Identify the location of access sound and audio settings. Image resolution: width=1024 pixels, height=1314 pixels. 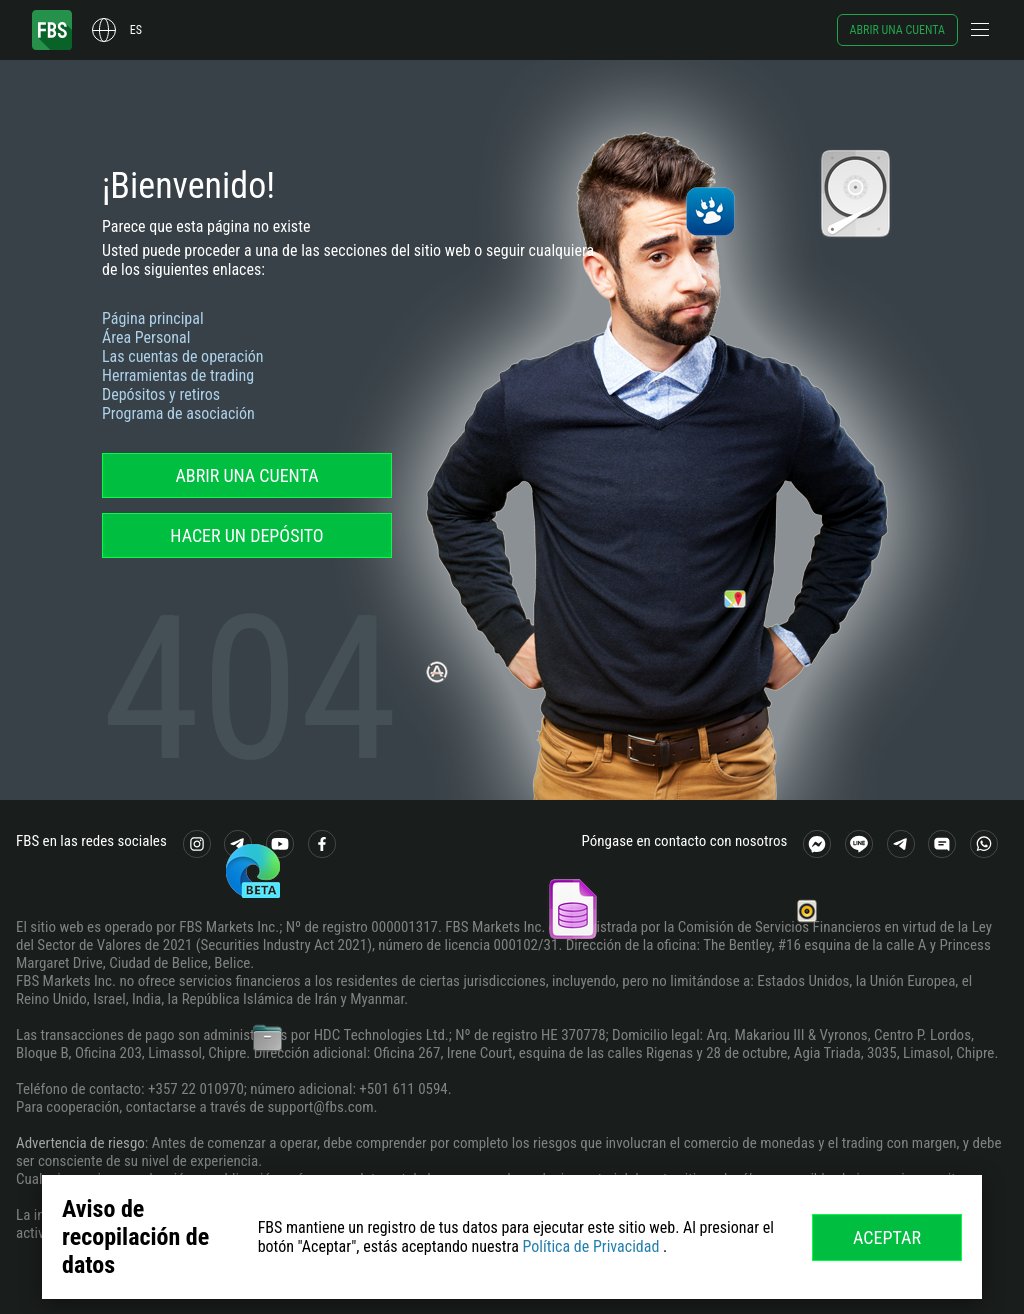
(807, 911).